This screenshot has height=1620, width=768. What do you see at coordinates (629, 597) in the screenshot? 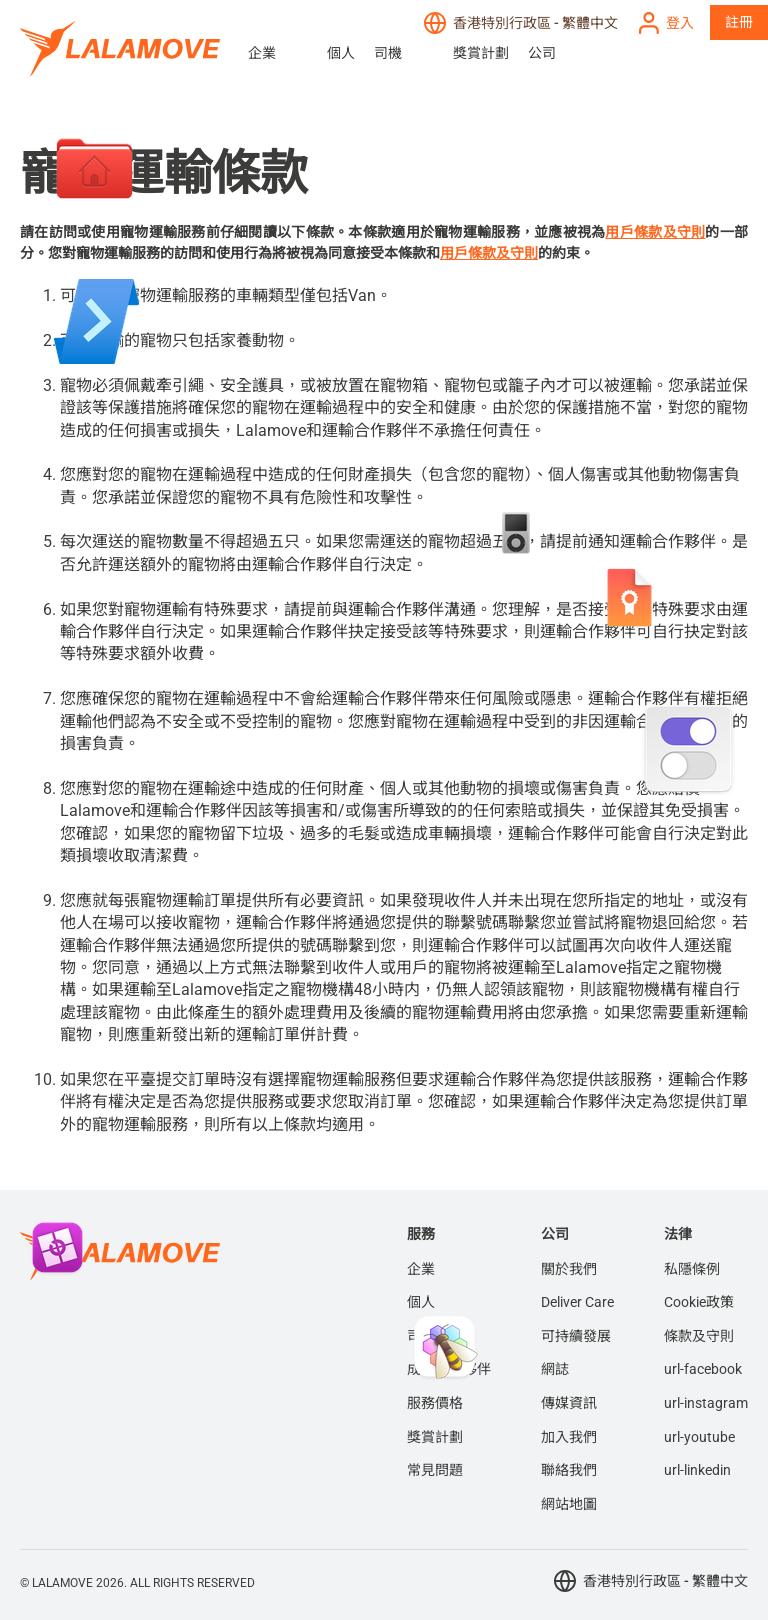
I see `a certificate or credential file` at bounding box center [629, 597].